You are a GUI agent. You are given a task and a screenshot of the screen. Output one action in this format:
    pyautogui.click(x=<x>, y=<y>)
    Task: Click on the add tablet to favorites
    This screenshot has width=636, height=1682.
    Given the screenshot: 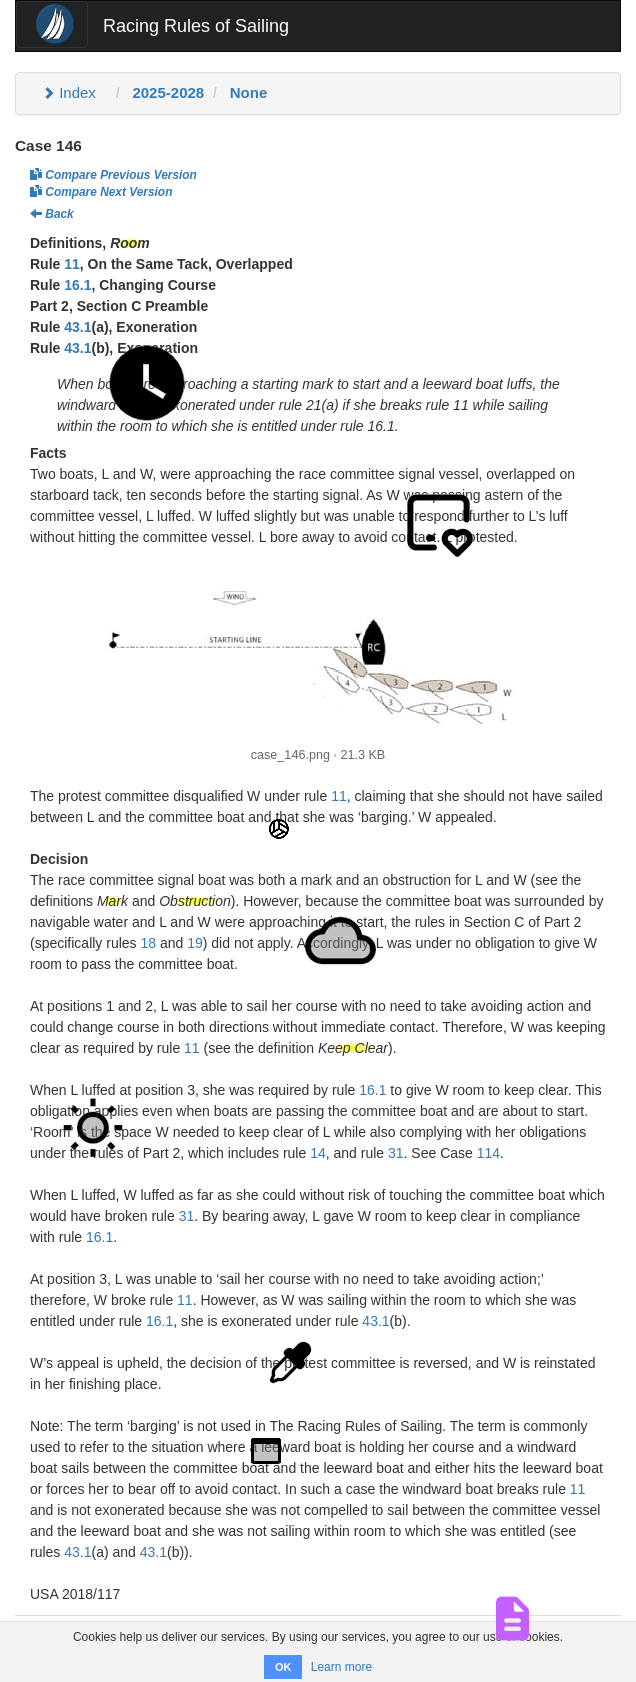 What is the action you would take?
    pyautogui.click(x=438, y=522)
    